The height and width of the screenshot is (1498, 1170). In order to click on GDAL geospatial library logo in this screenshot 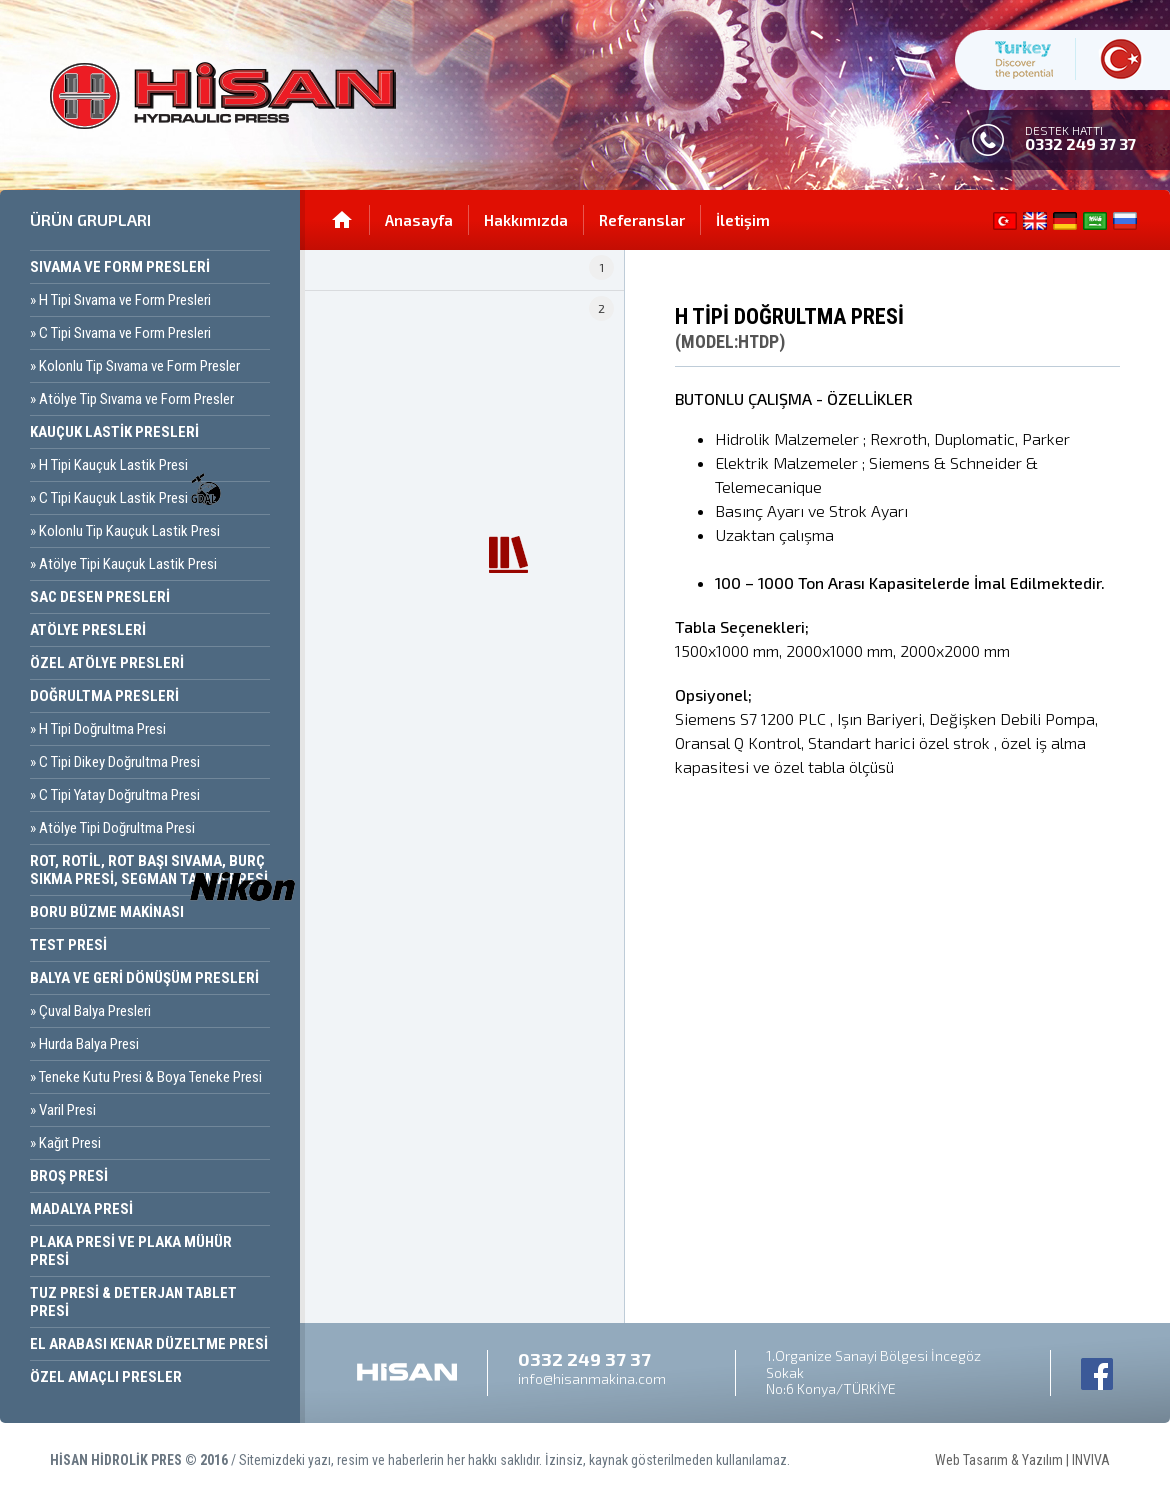, I will do `click(206, 489)`.